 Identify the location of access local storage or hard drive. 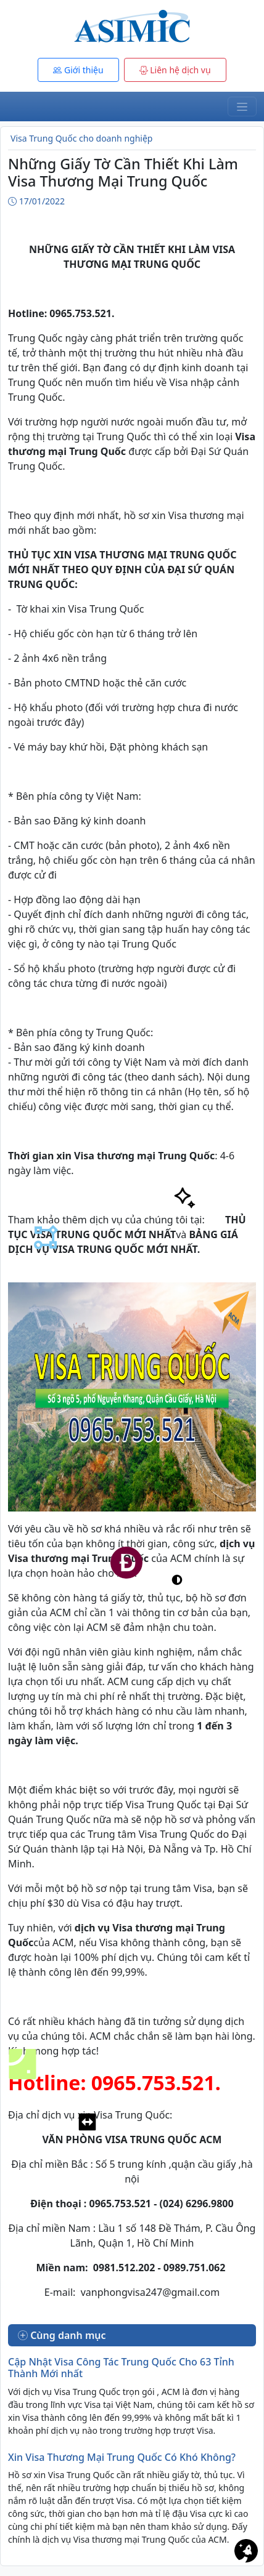
(22, 2064).